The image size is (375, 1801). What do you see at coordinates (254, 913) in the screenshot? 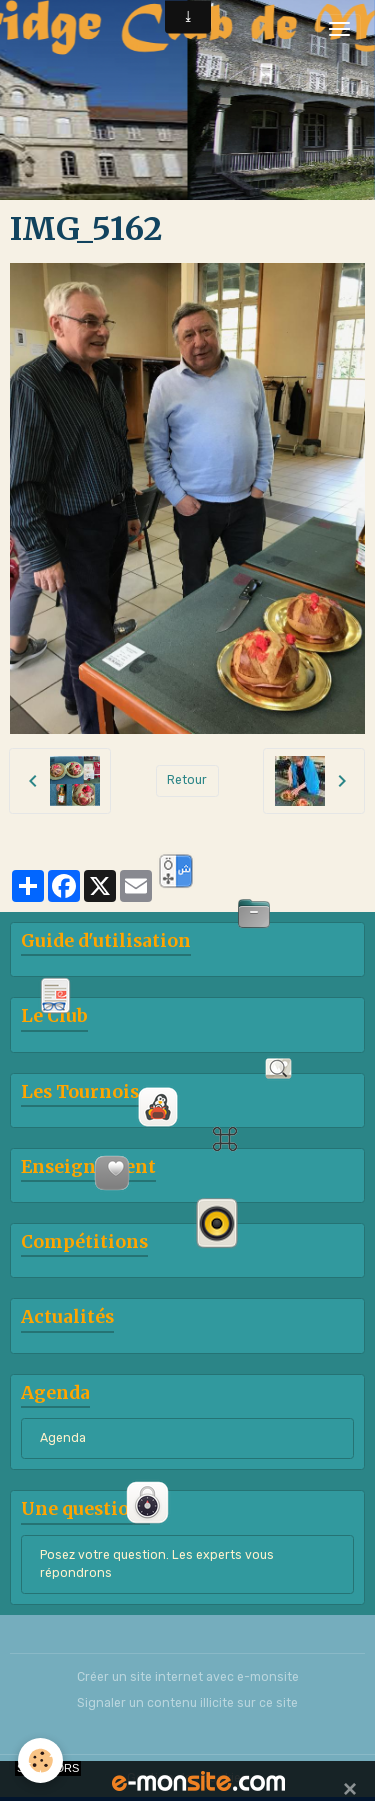
I see `open the file manager` at bounding box center [254, 913].